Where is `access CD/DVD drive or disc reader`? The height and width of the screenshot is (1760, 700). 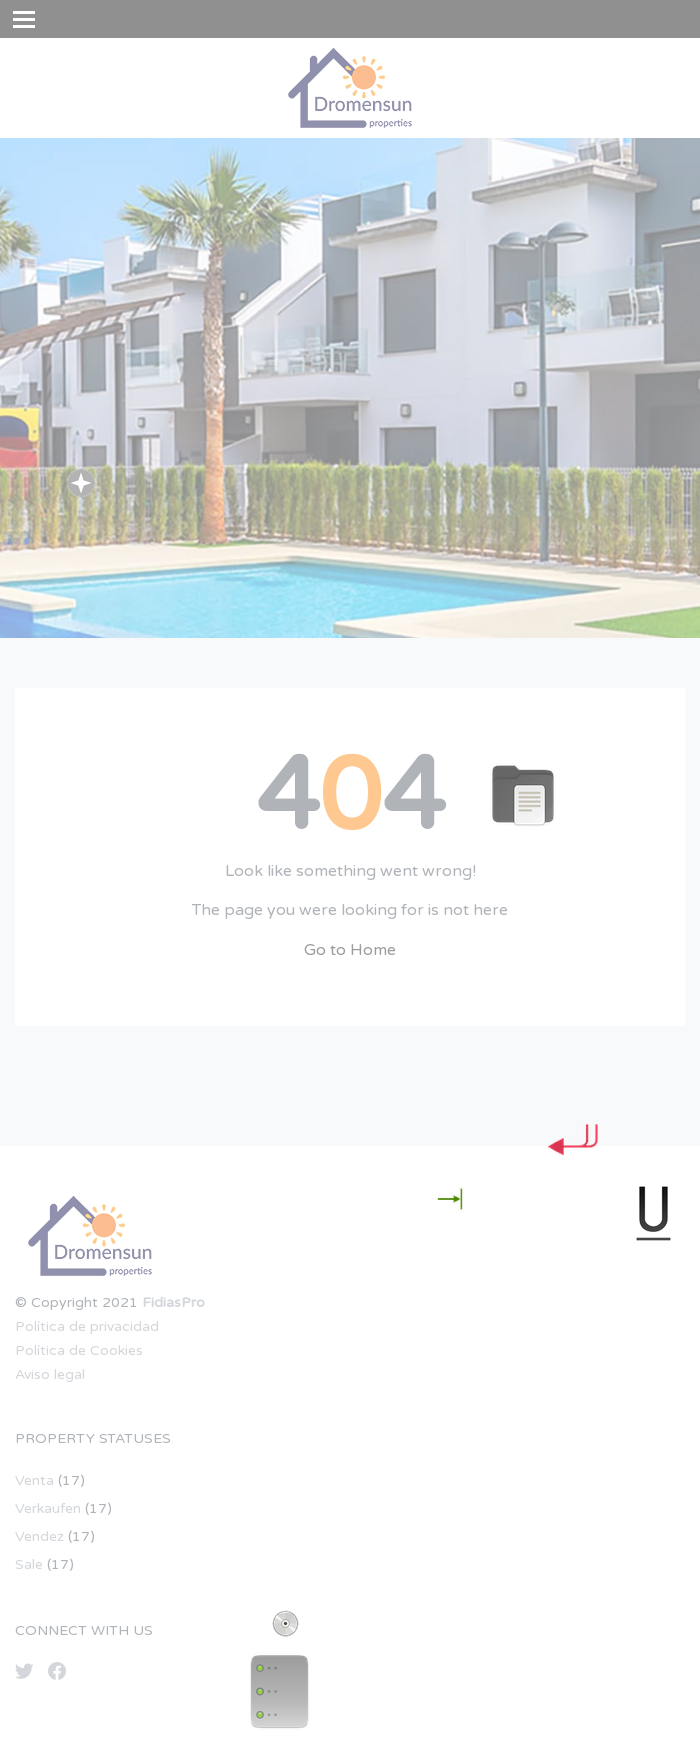
access CD/DVD drive or disc reader is located at coordinates (285, 1623).